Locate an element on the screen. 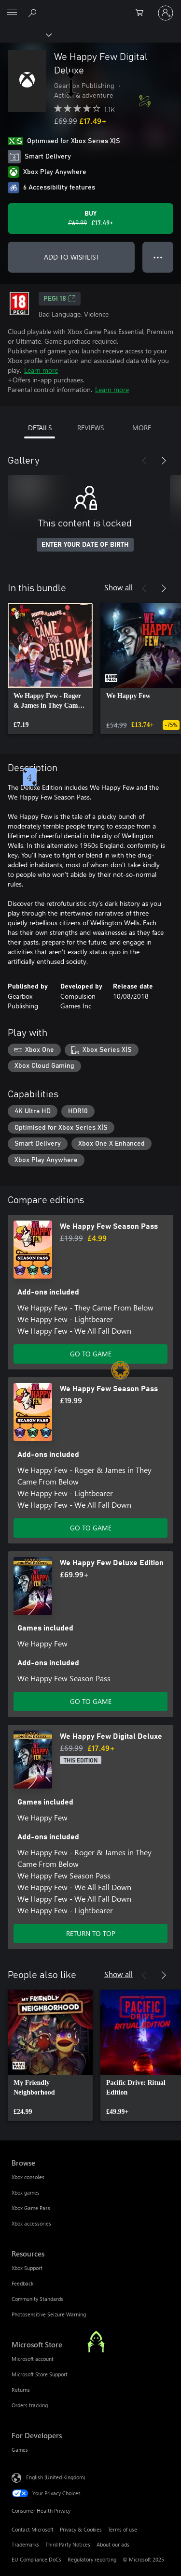 This screenshot has height=2576, width=181. indicates a falling or dropping action in gameplay is located at coordinates (71, 85).